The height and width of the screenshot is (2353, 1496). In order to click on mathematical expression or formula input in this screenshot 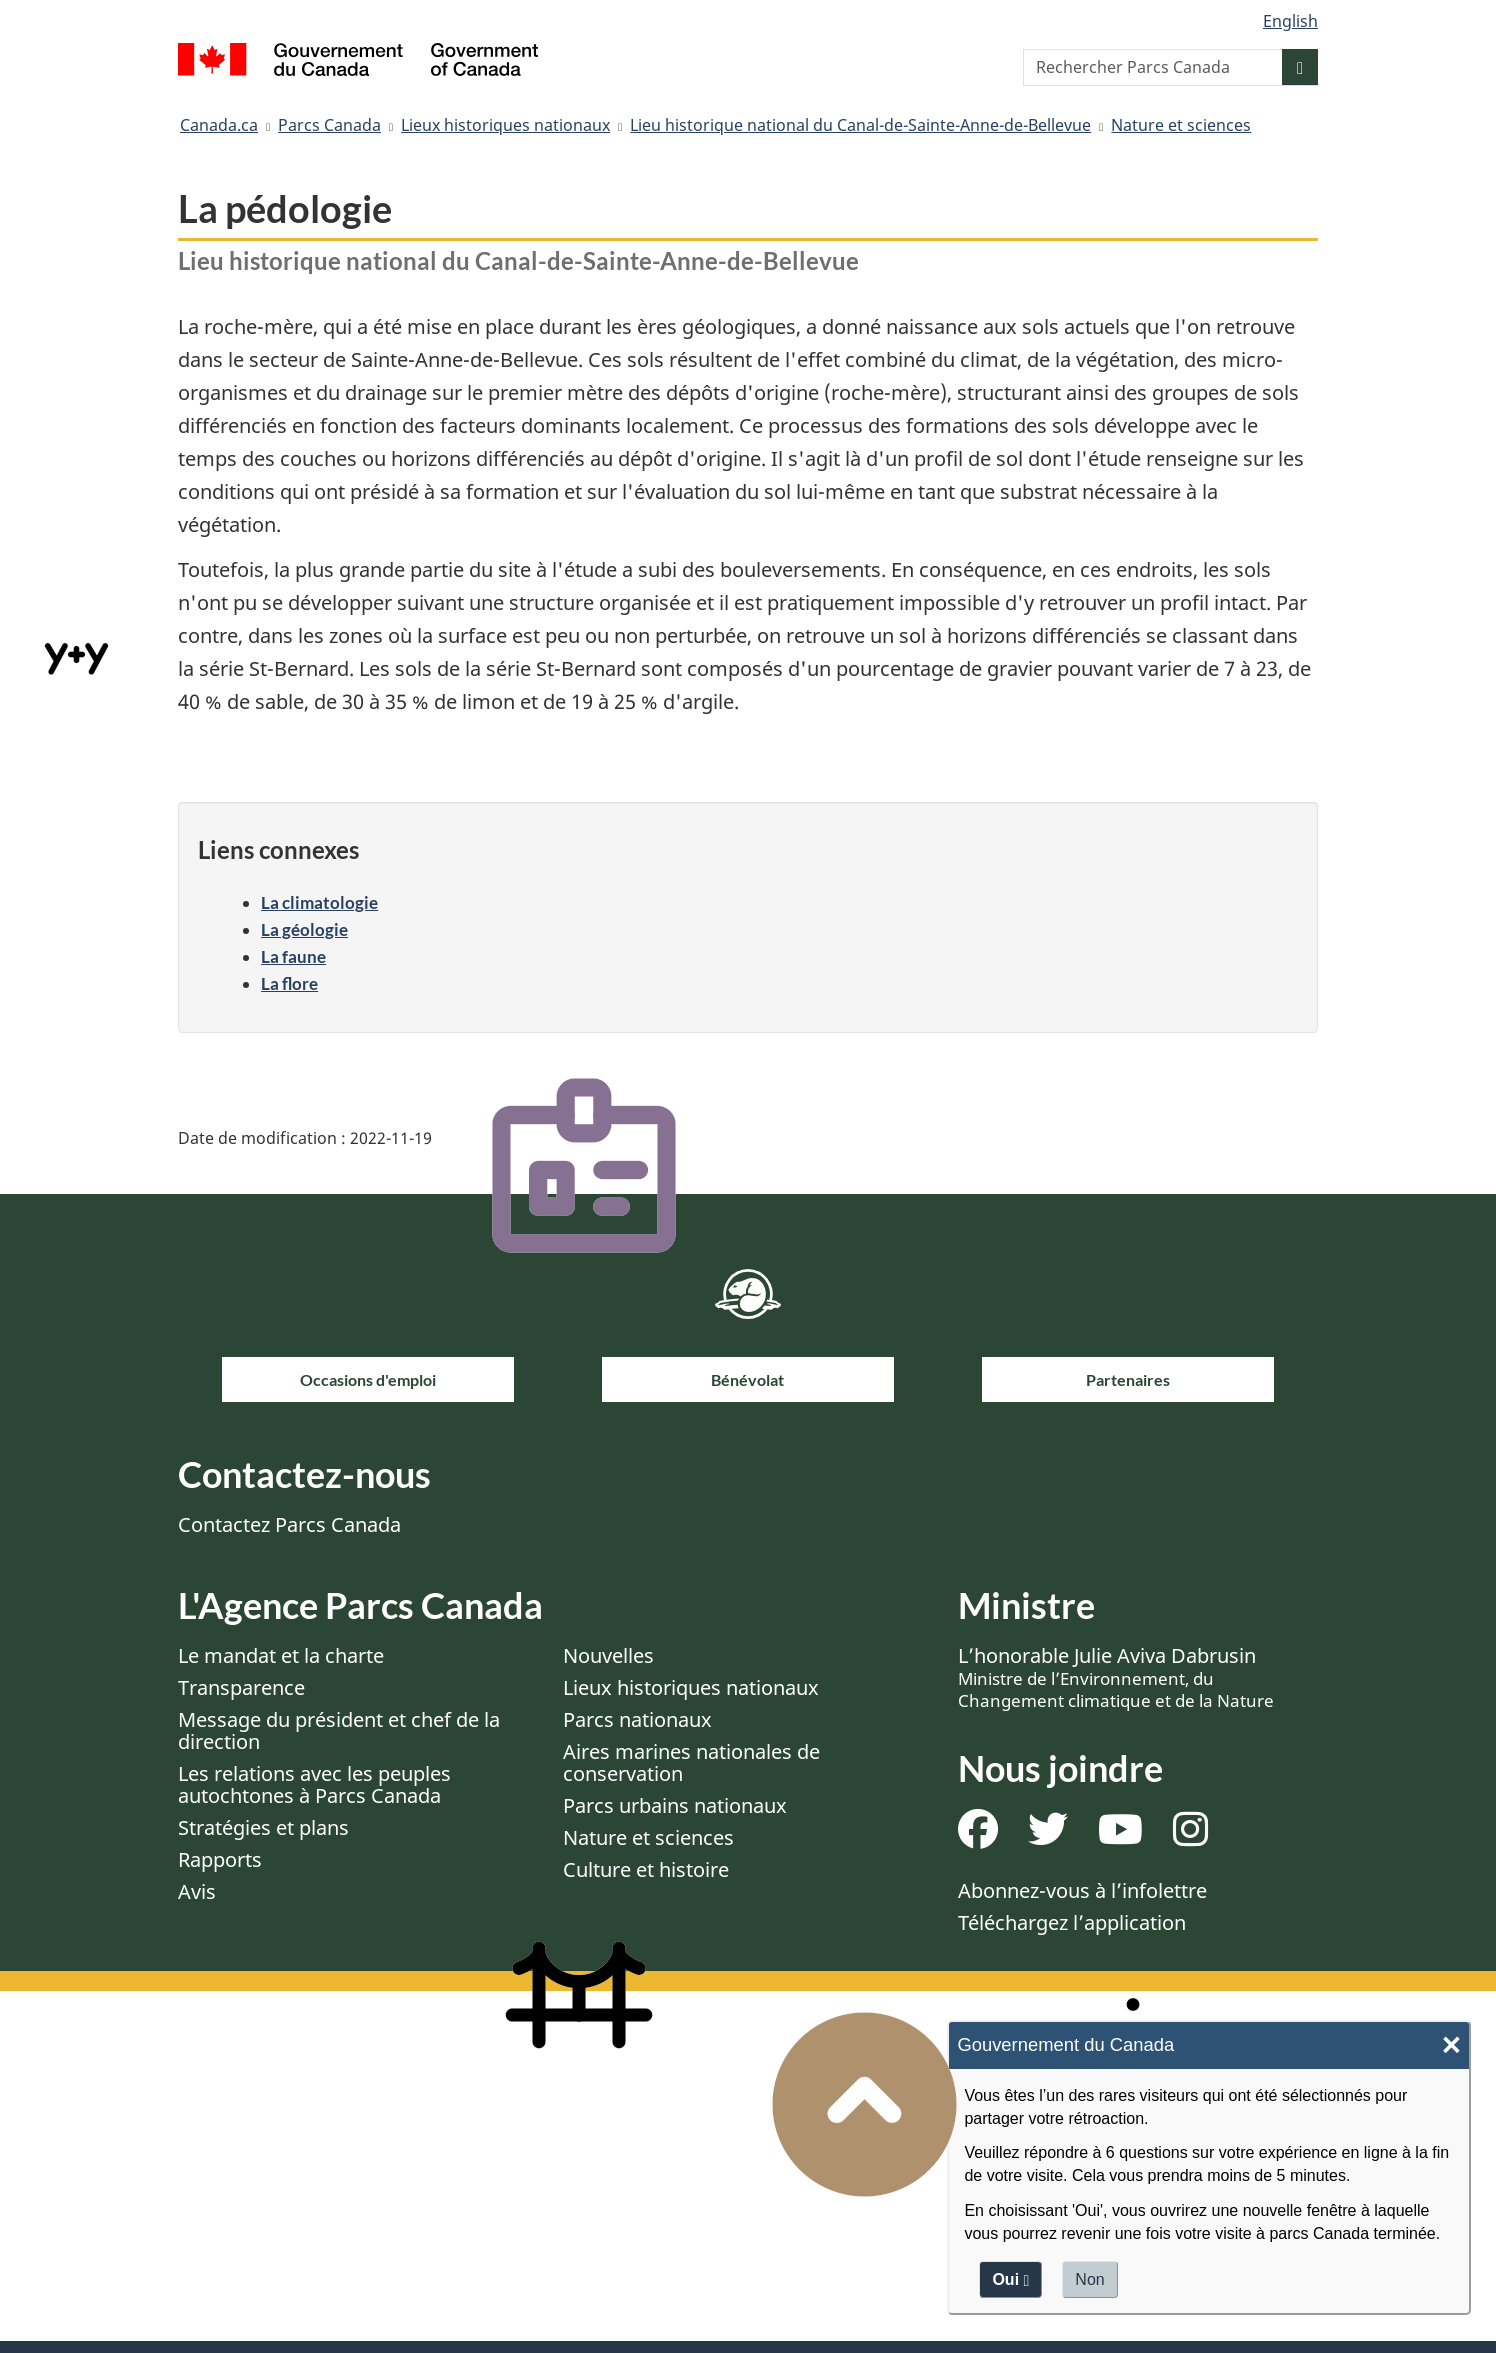, I will do `click(76, 654)`.